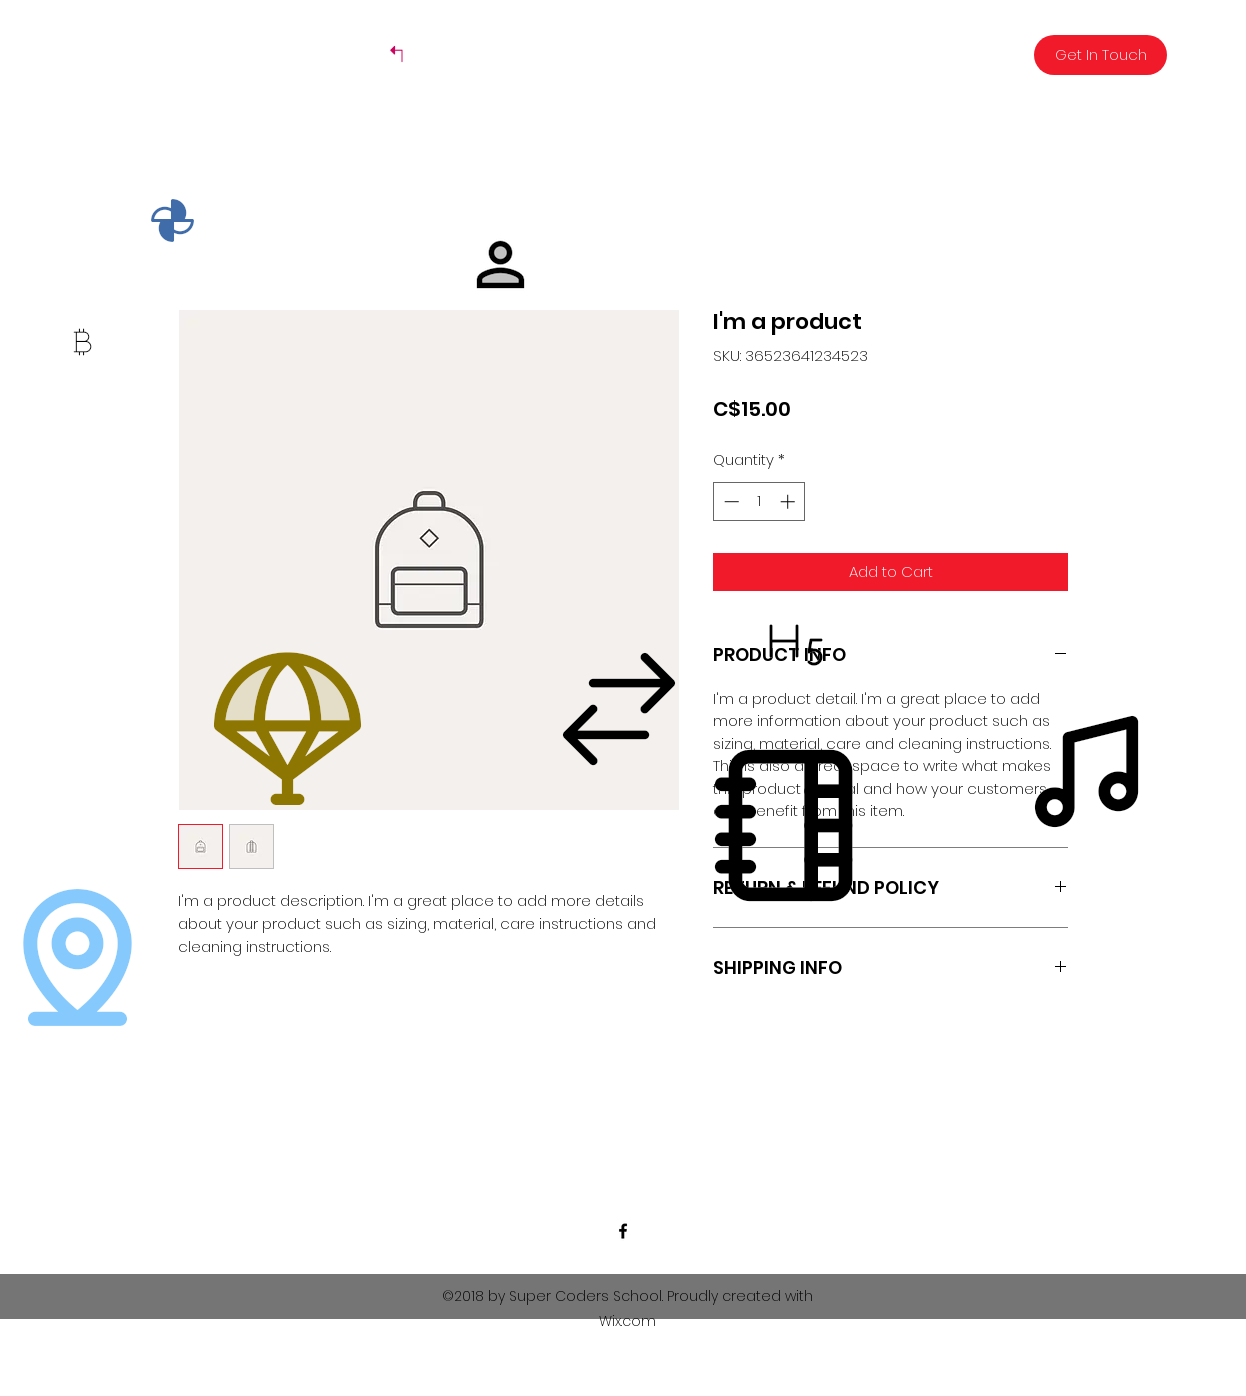 The image size is (1246, 1396). I want to click on access music library or audio files, so click(1092, 773).